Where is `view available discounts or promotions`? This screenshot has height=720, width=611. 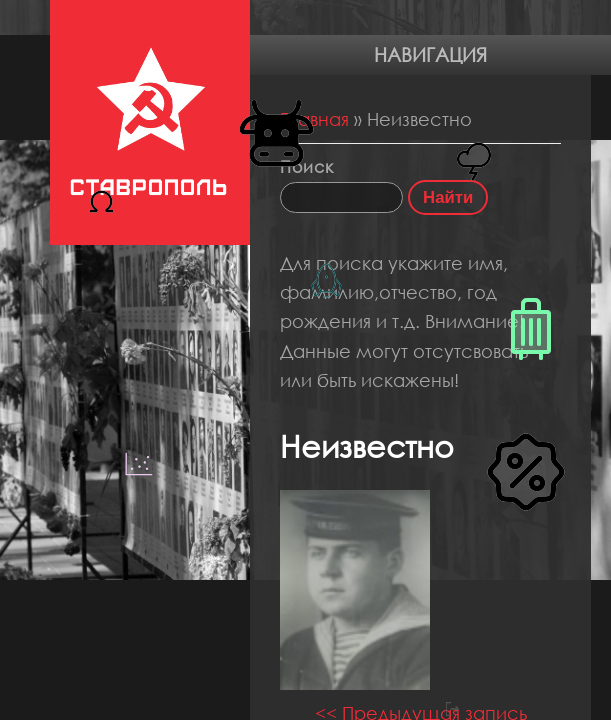 view available discounts or promotions is located at coordinates (526, 472).